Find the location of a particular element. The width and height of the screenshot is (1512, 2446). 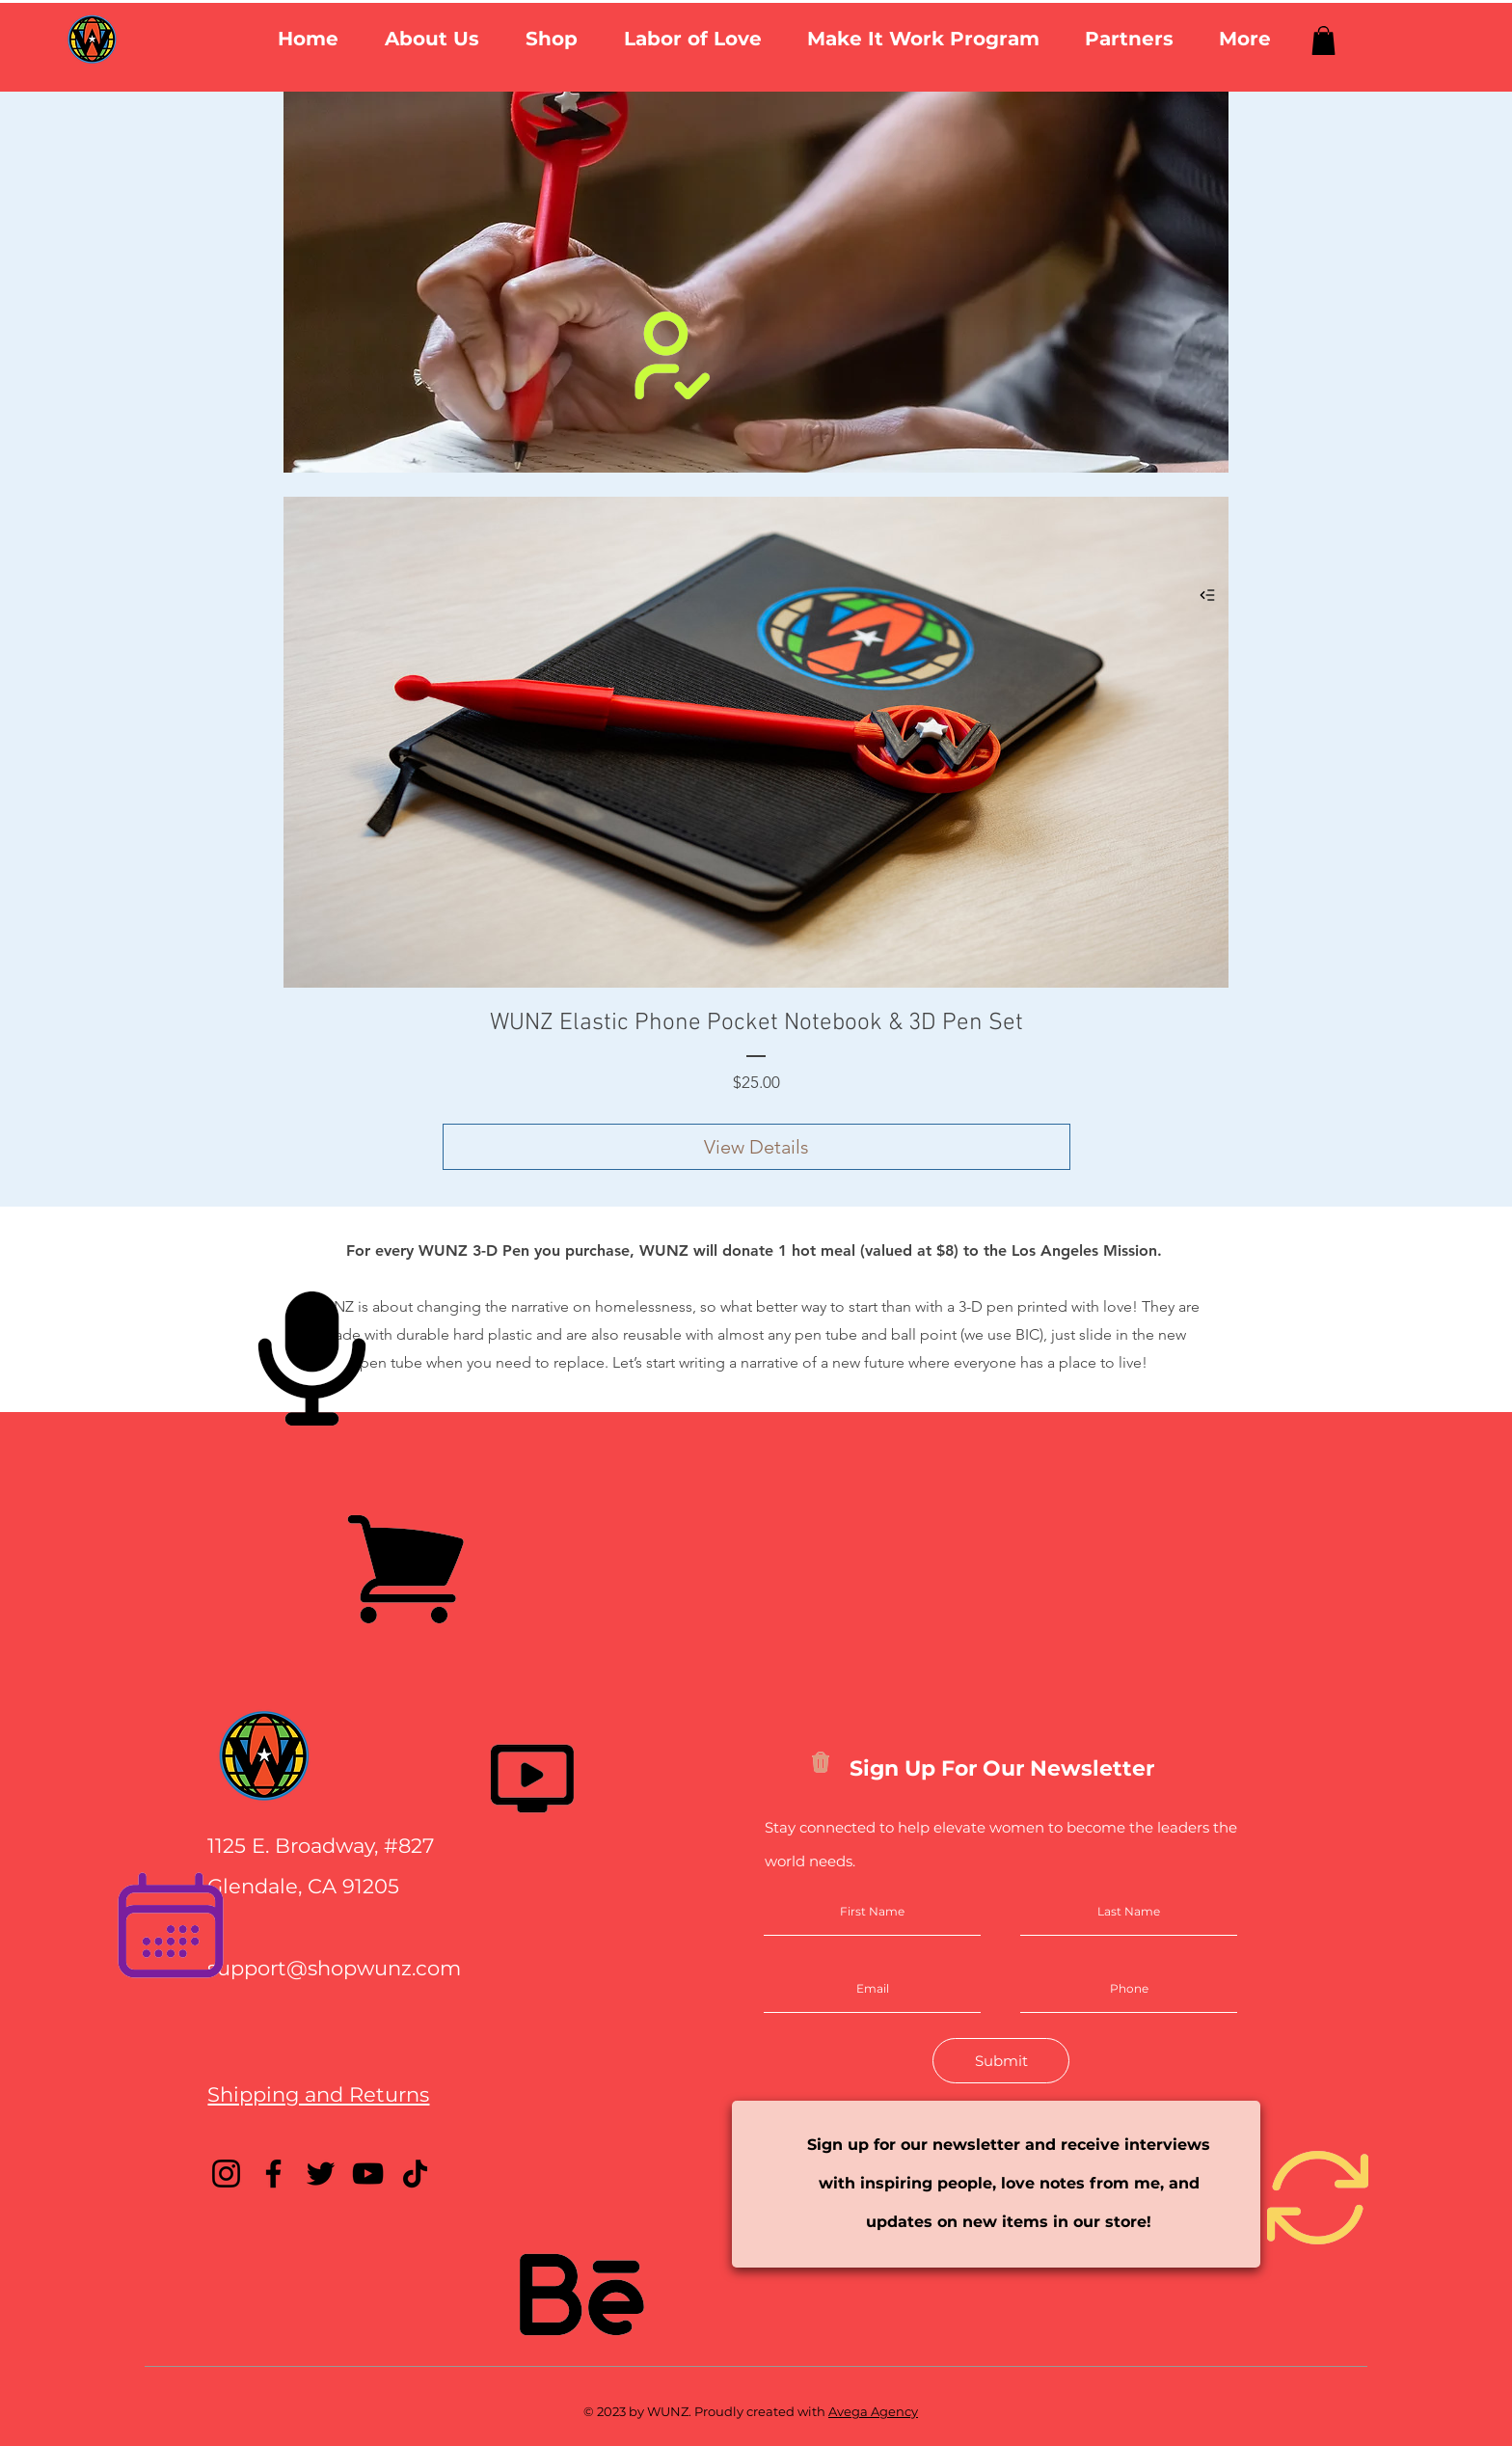

view calendar with scheduled events is located at coordinates (171, 1925).